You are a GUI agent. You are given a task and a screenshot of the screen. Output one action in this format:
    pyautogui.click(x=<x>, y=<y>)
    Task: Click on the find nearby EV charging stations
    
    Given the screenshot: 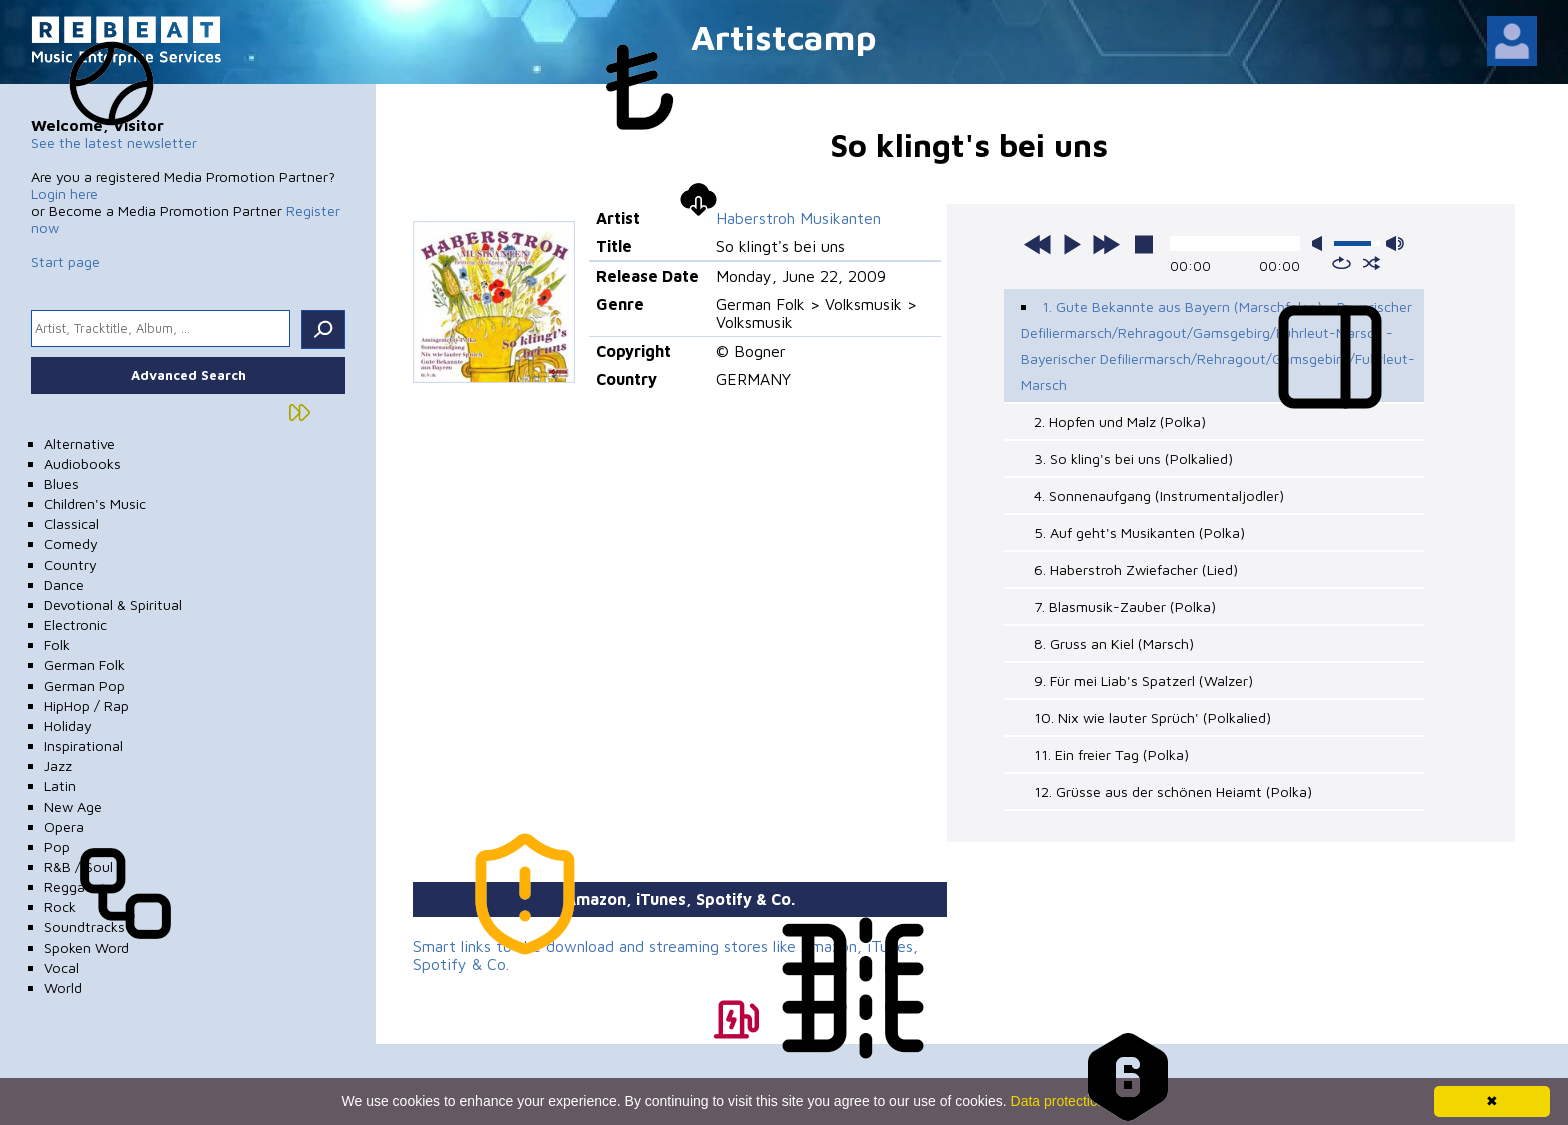 What is the action you would take?
    pyautogui.click(x=734, y=1019)
    